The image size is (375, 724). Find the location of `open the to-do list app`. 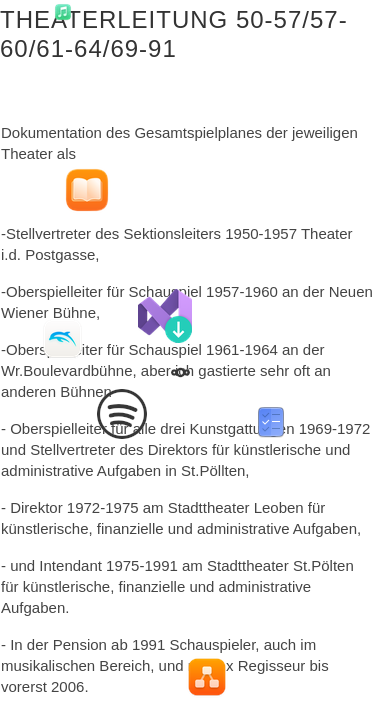

open the to-do list app is located at coordinates (271, 422).